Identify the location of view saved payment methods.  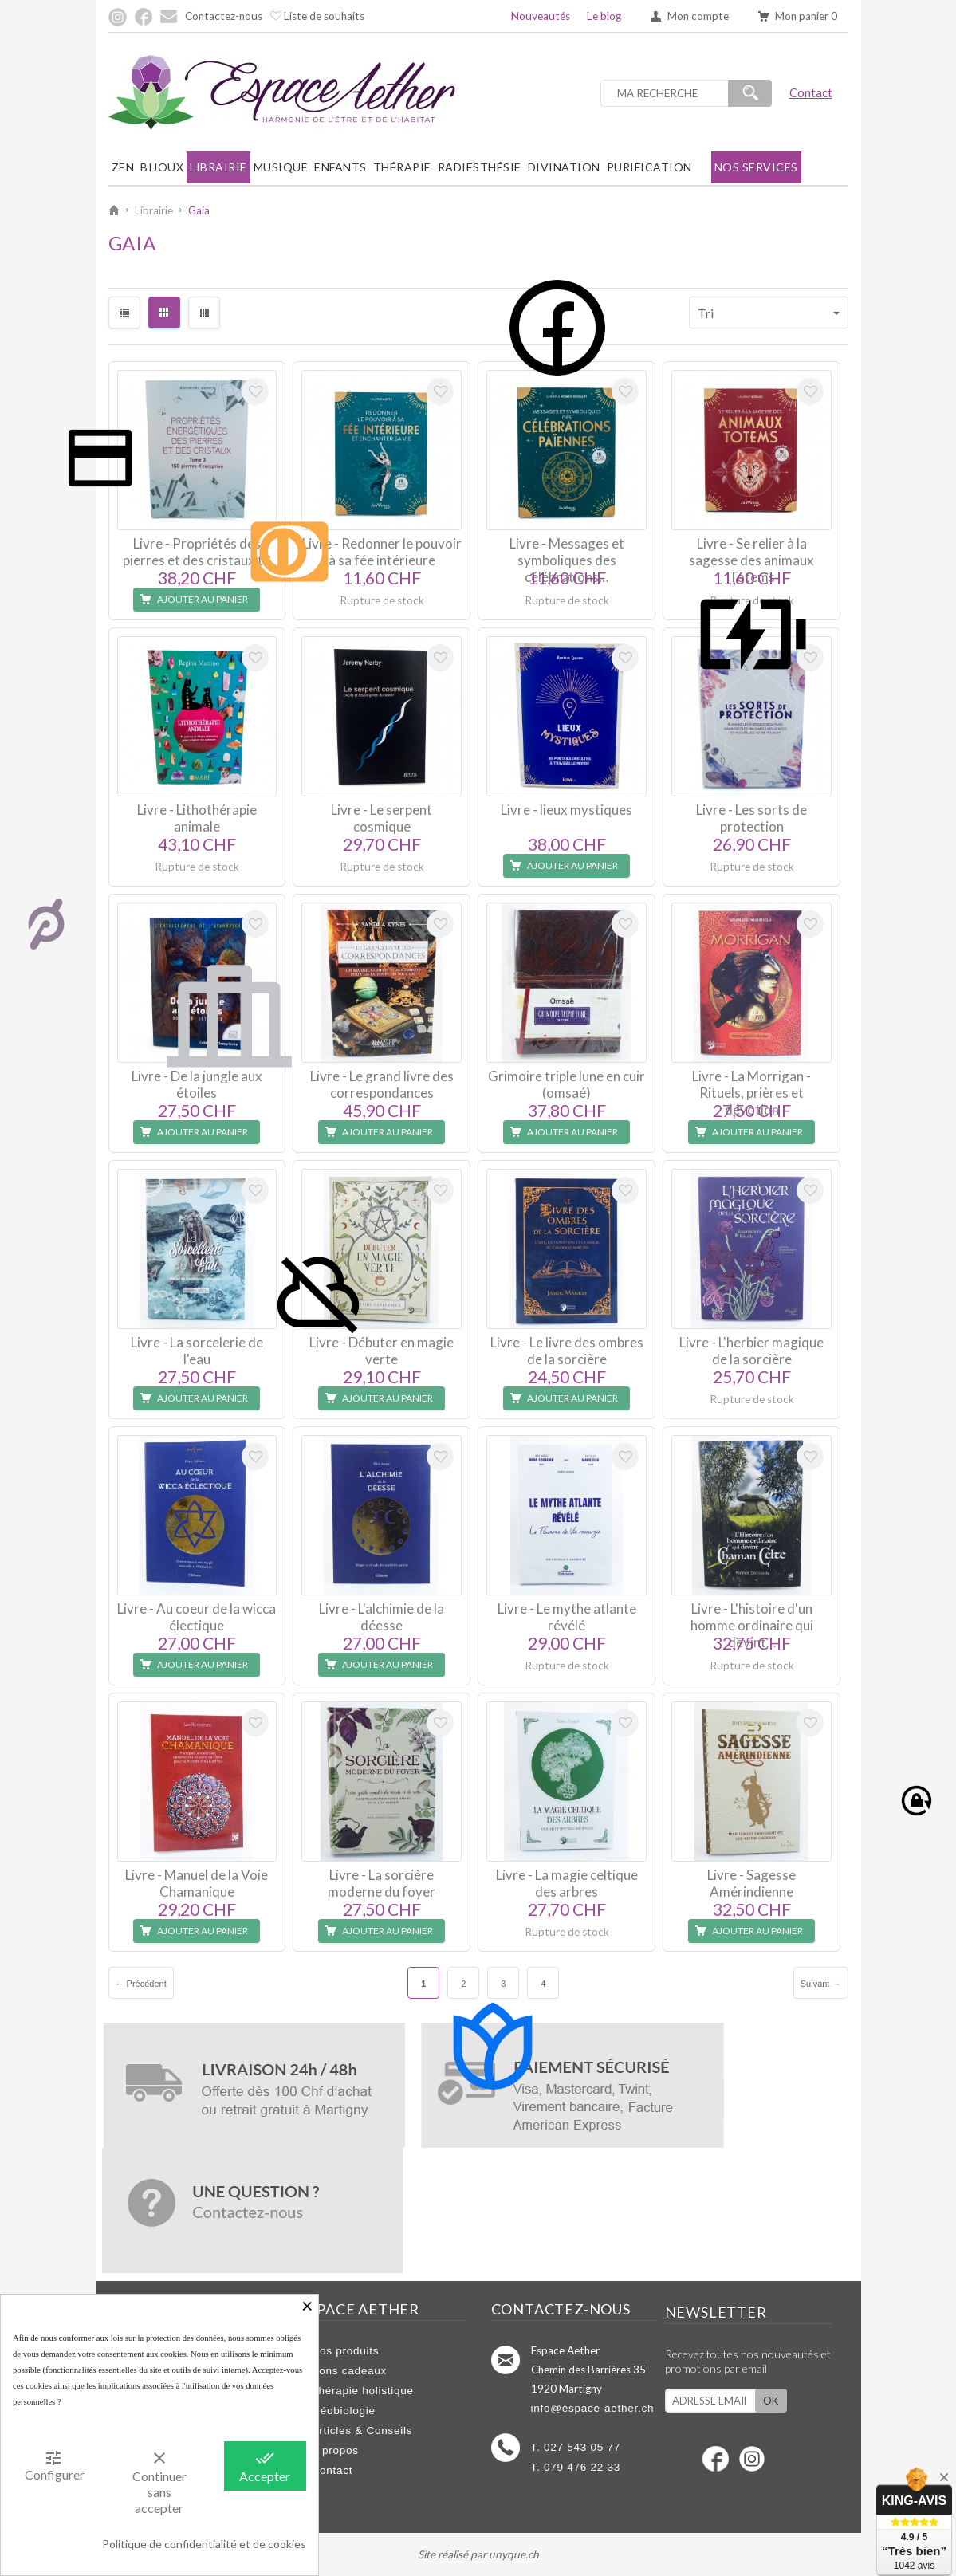
(100, 458).